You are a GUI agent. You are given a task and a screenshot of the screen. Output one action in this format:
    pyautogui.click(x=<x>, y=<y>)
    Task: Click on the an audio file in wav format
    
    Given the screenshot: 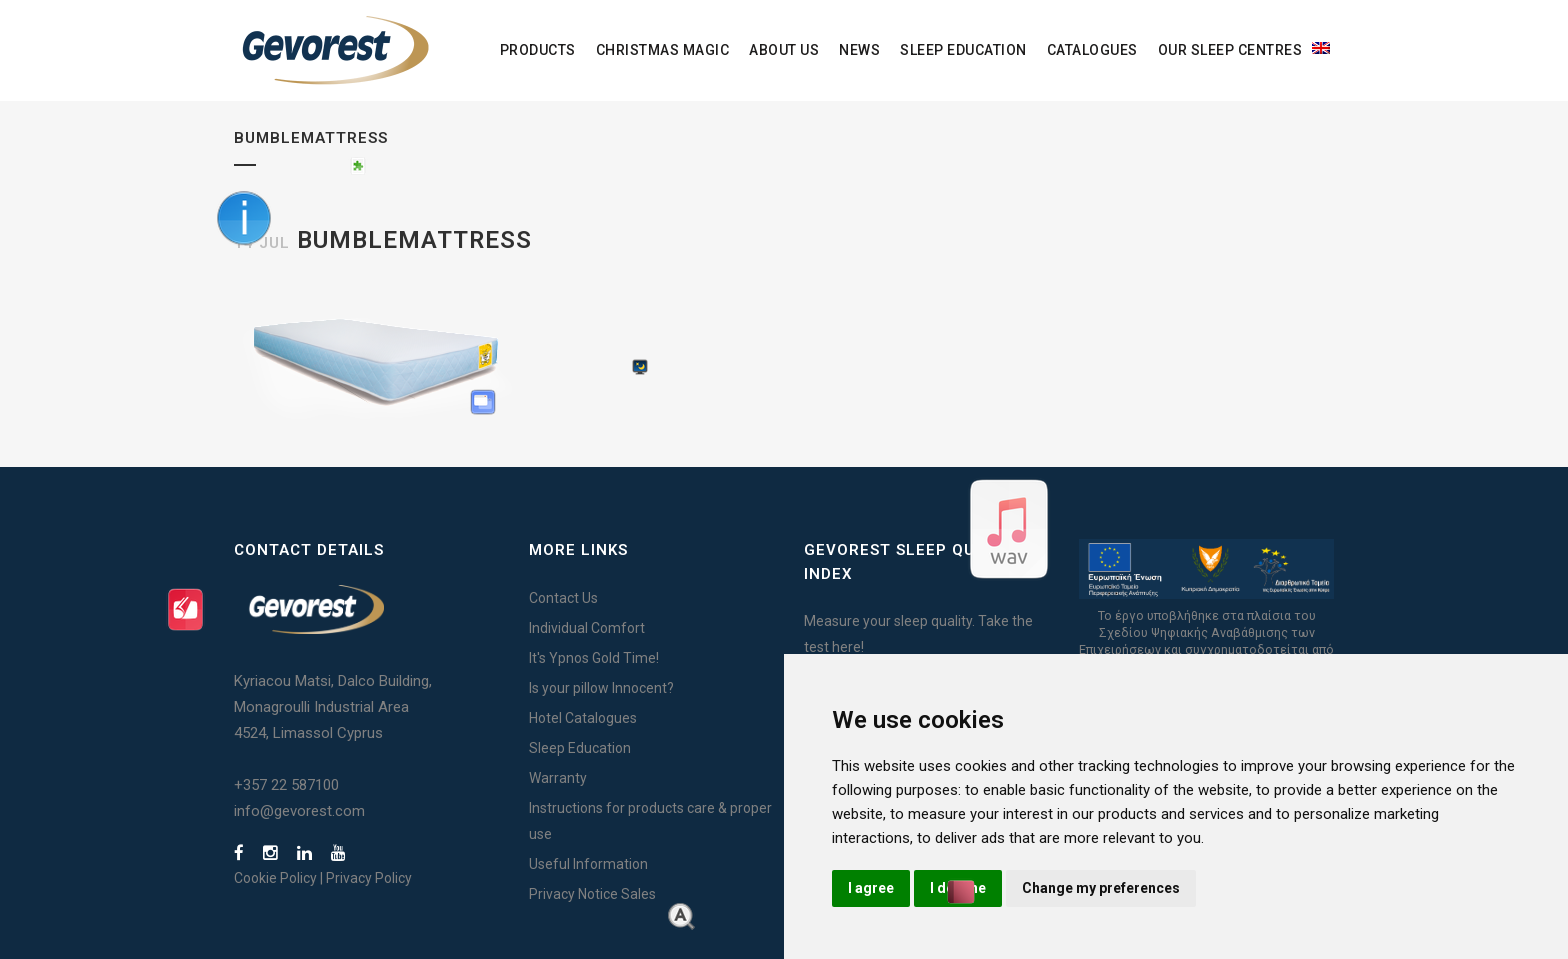 What is the action you would take?
    pyautogui.click(x=1009, y=529)
    